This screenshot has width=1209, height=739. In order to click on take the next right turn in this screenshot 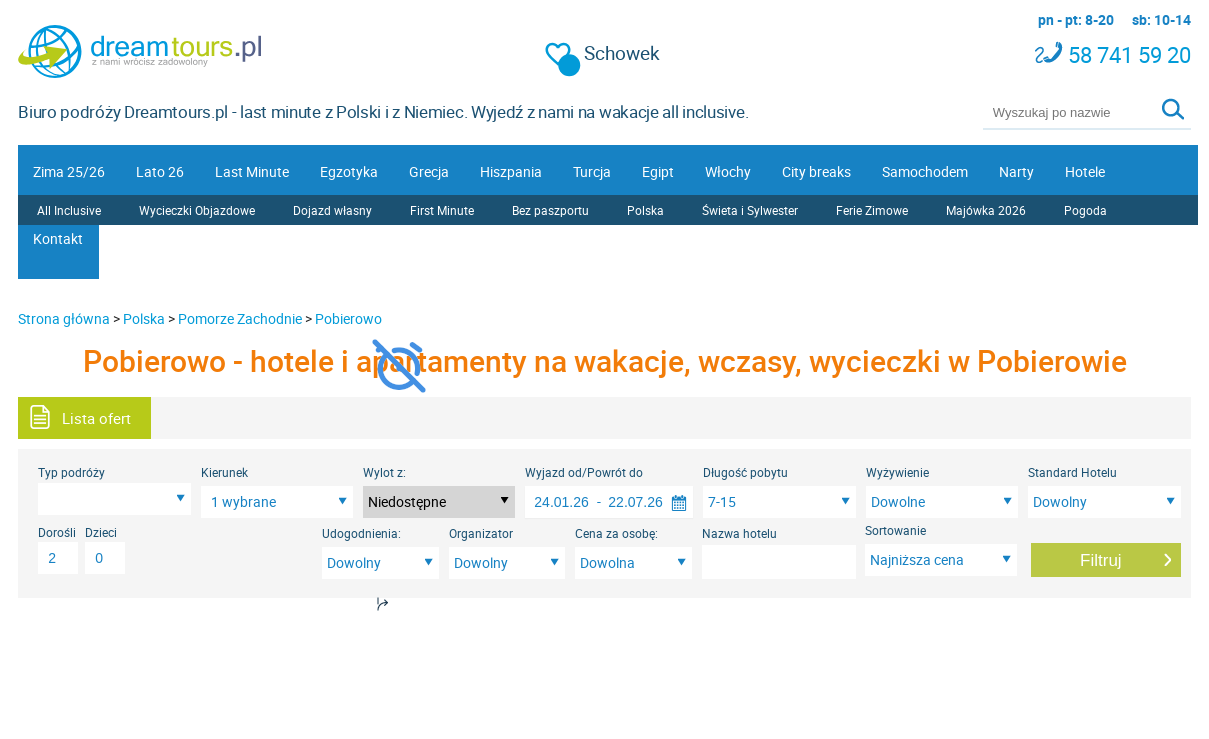, I will do `click(382, 604)`.